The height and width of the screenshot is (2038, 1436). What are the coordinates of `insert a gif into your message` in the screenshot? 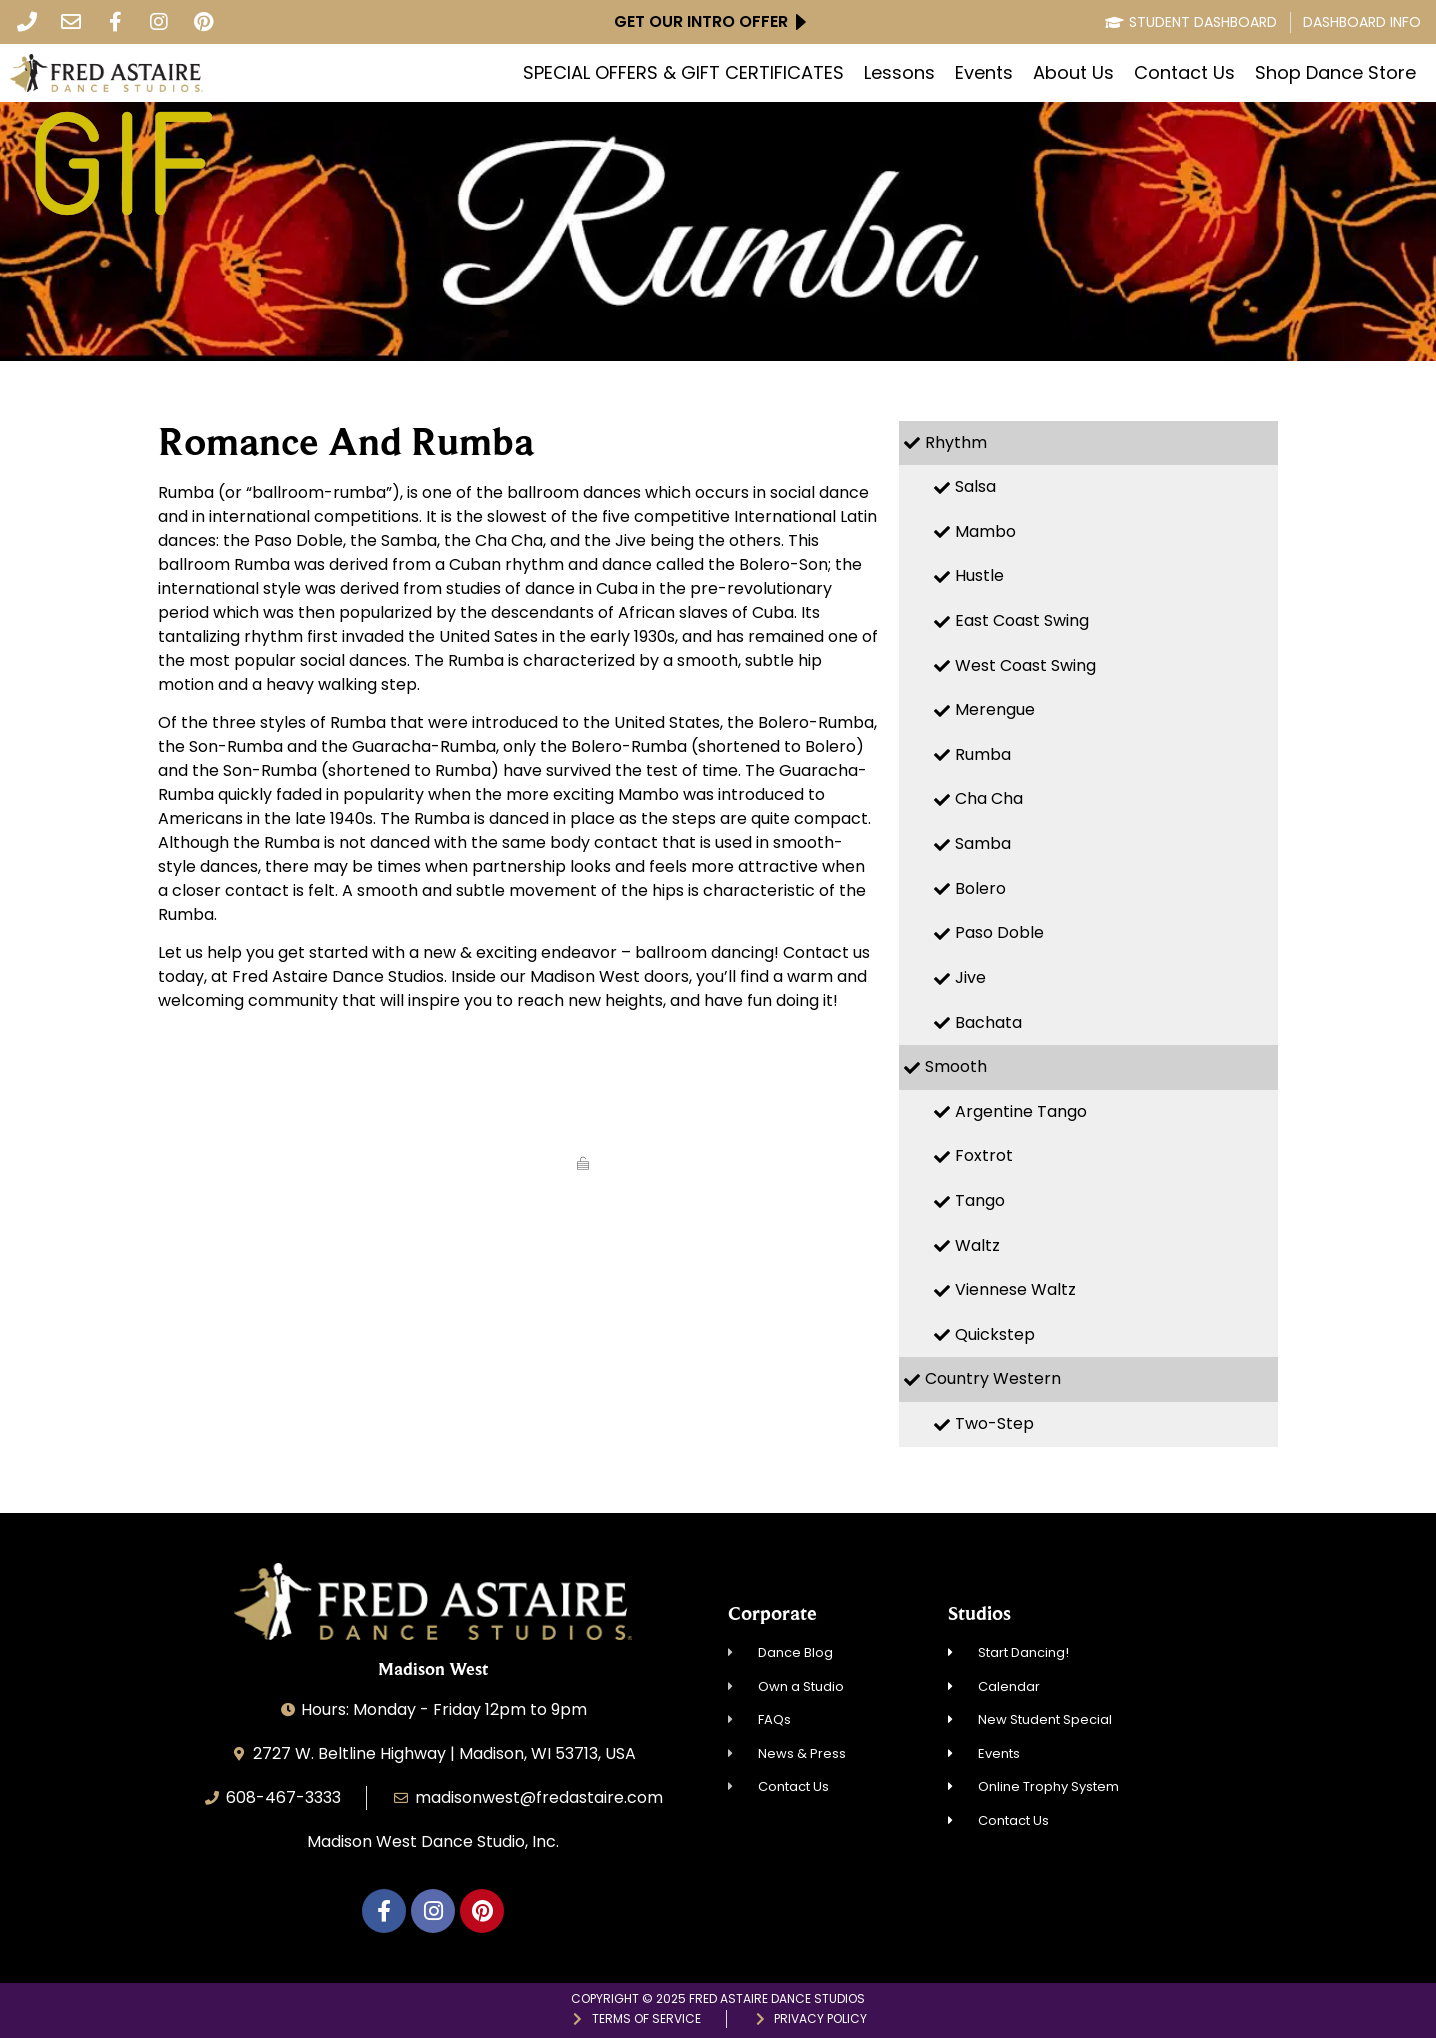 It's located at (120, 163).